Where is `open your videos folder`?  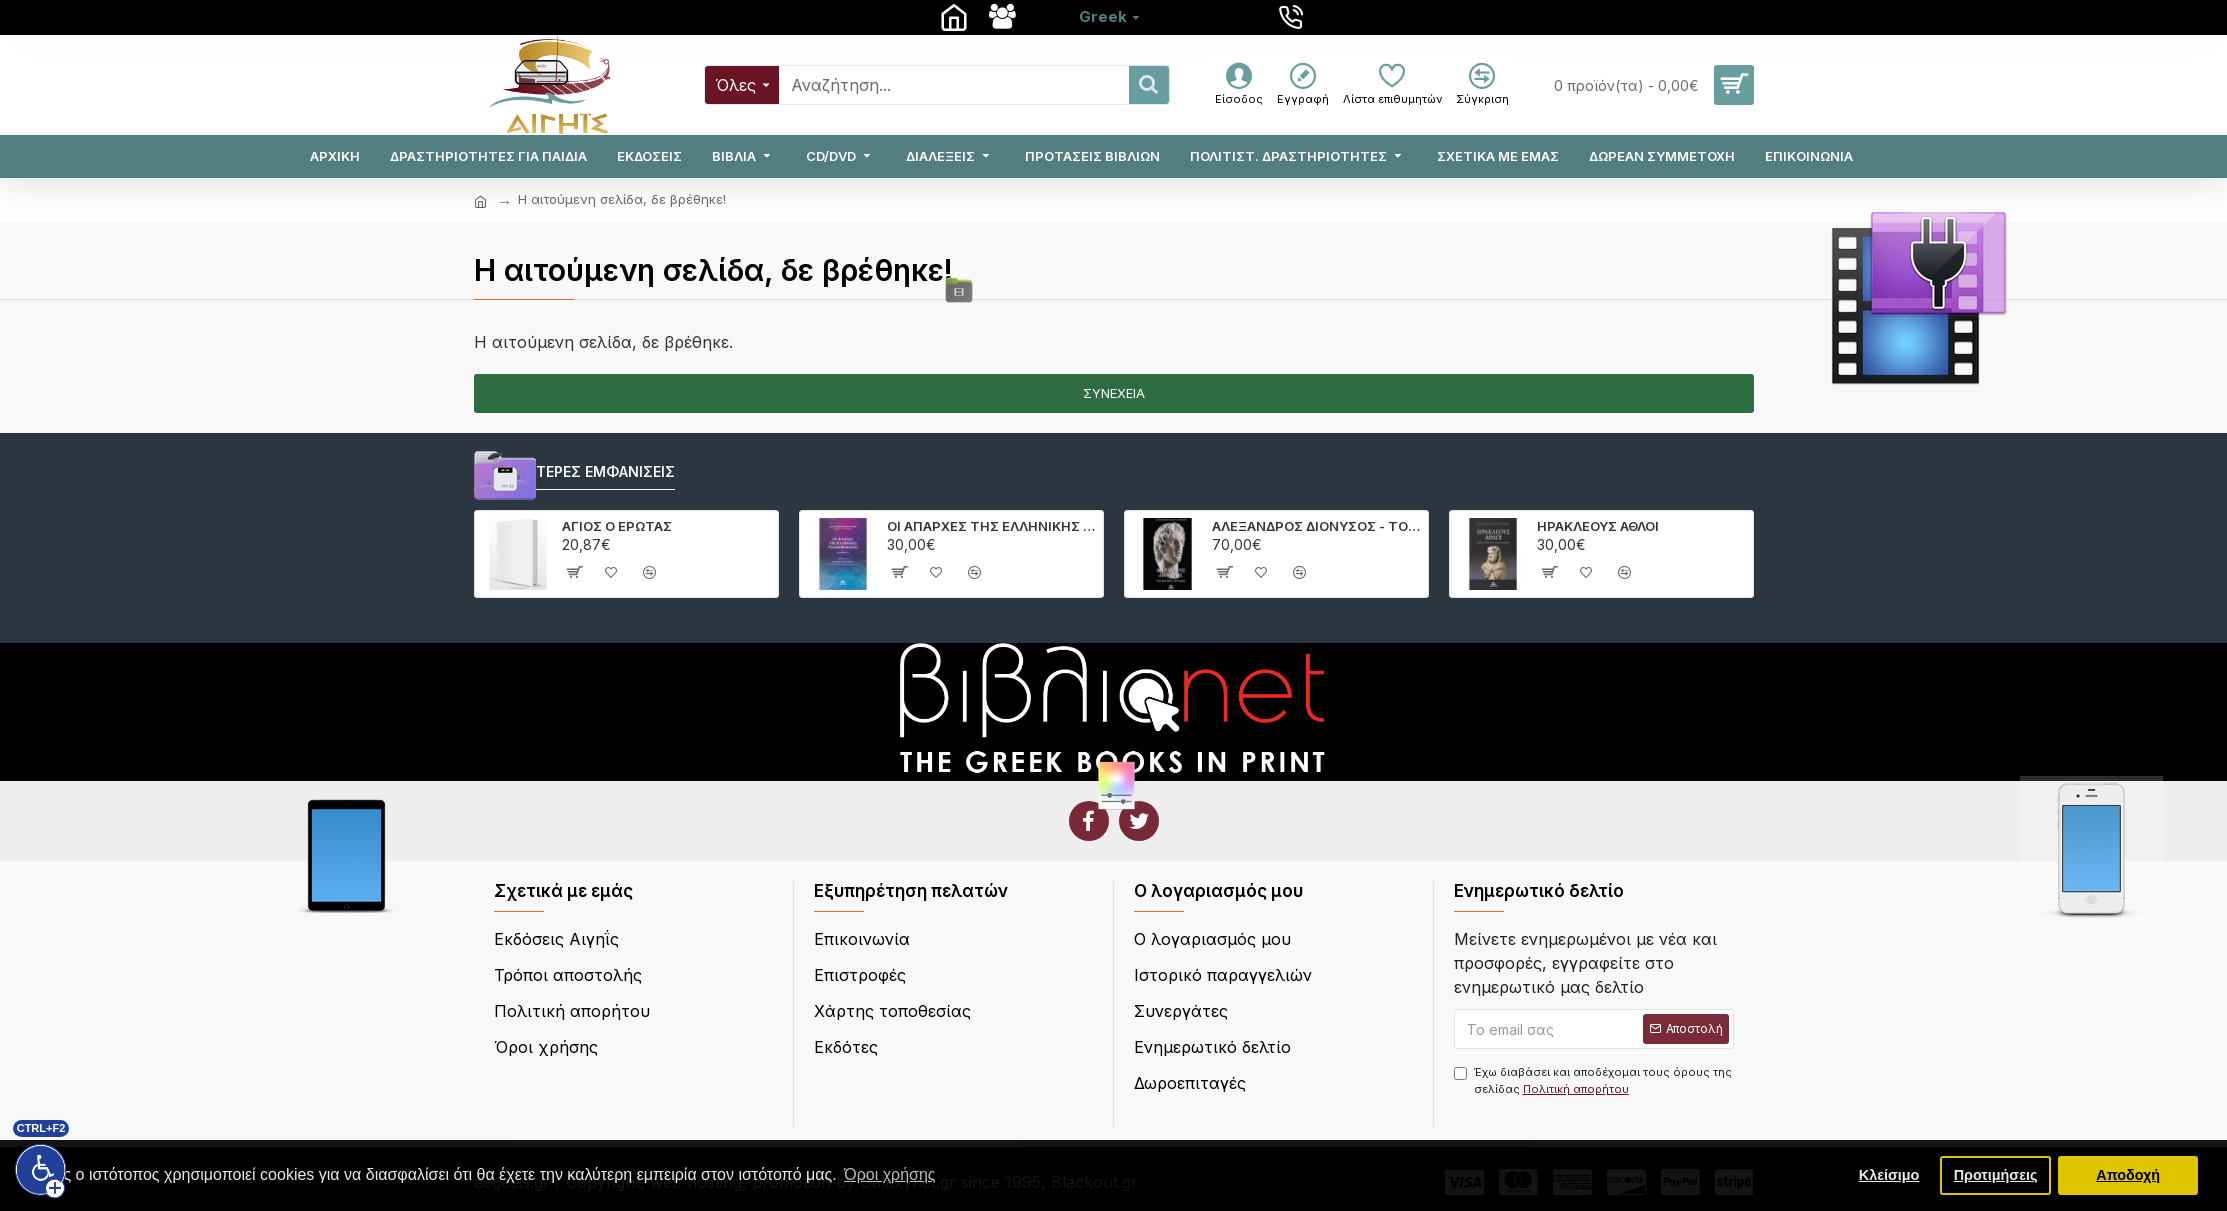
open your videos folder is located at coordinates (959, 290).